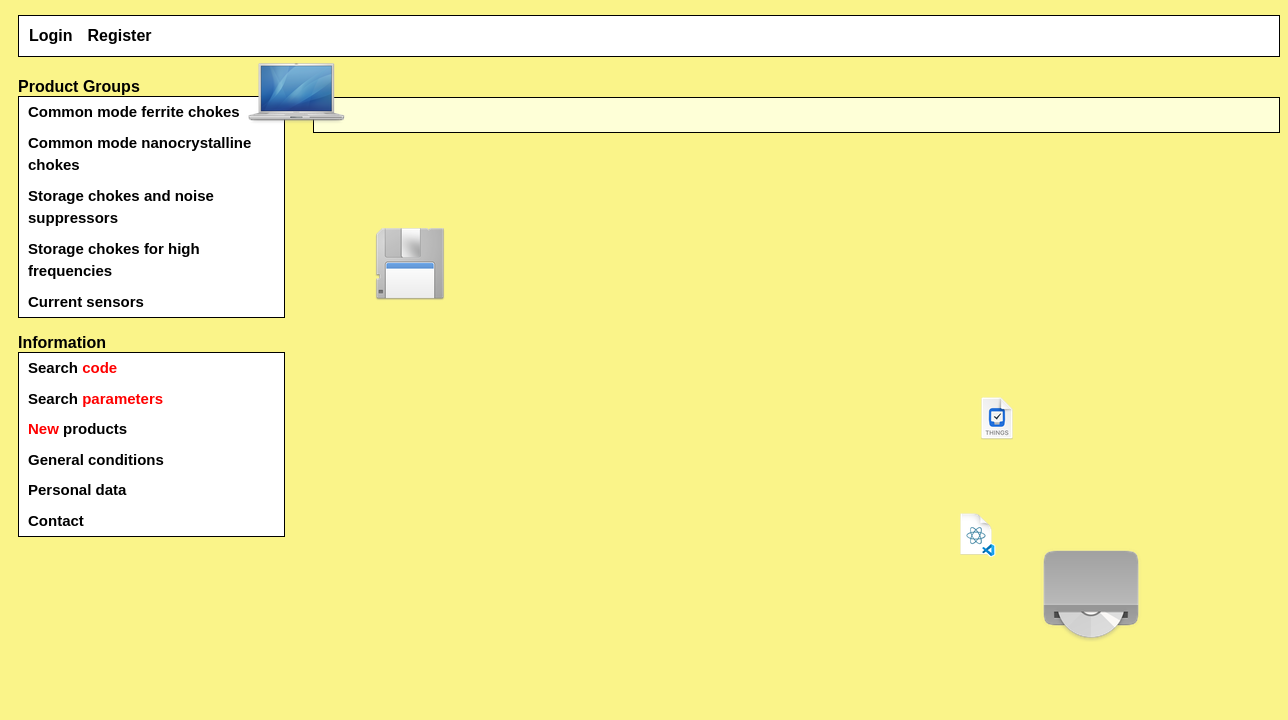 The image size is (1288, 720). What do you see at coordinates (997, 418) in the screenshot?
I see `things 3 database file or backup` at bounding box center [997, 418].